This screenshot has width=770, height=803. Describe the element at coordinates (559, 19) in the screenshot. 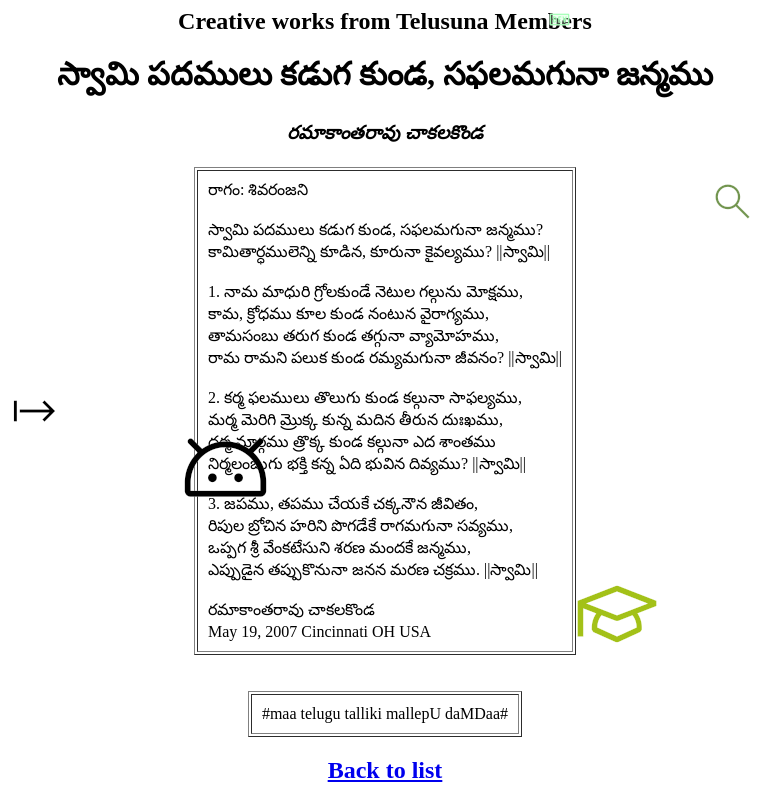

I see `visit DEV Community profile or article` at that location.